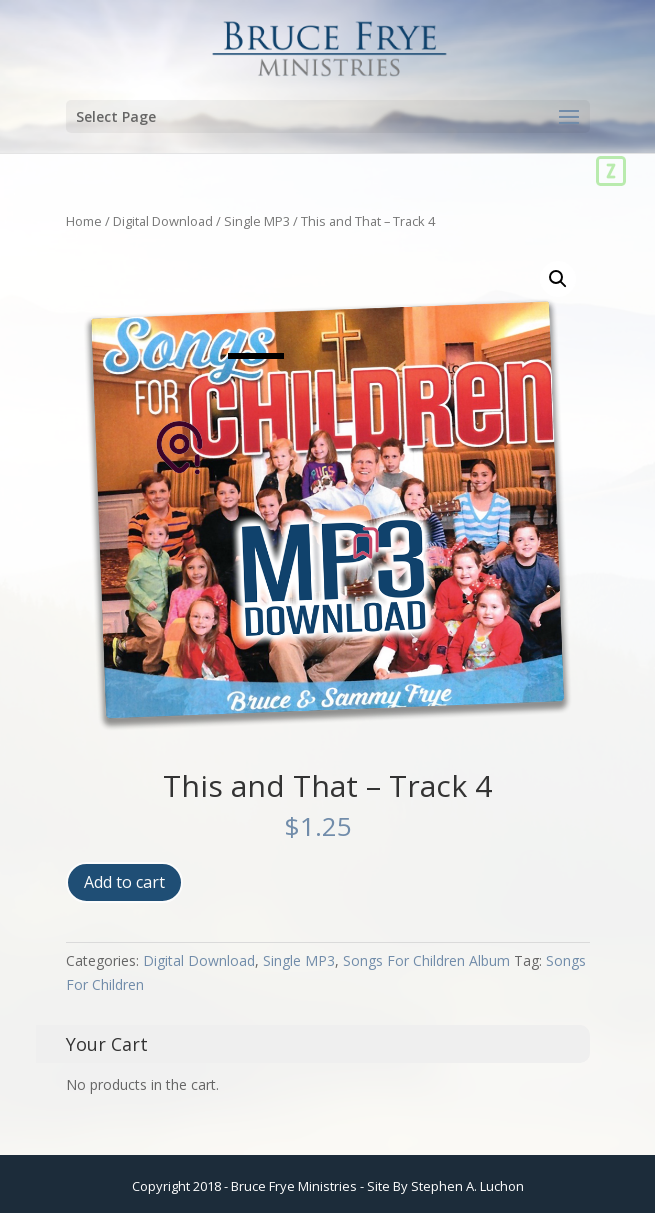 Image resolution: width=655 pixels, height=1213 pixels. Describe the element at coordinates (611, 171) in the screenshot. I see `alphabetical sorting option (Z)` at that location.